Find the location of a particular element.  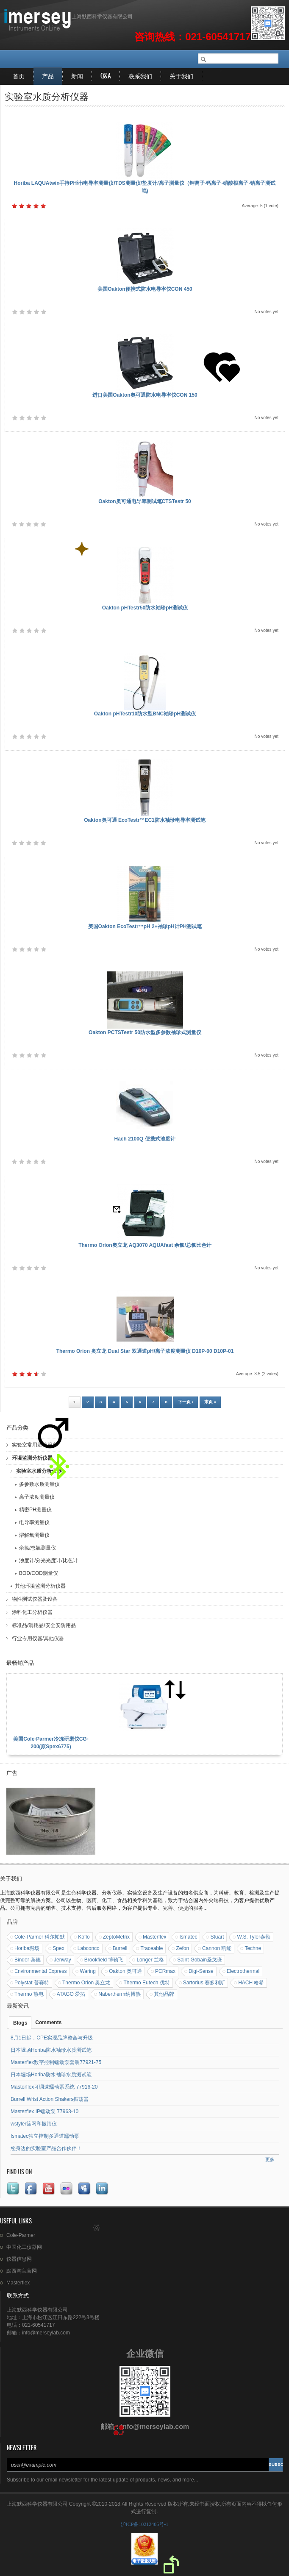

indicates male or masculine gender option is located at coordinates (52, 1432).